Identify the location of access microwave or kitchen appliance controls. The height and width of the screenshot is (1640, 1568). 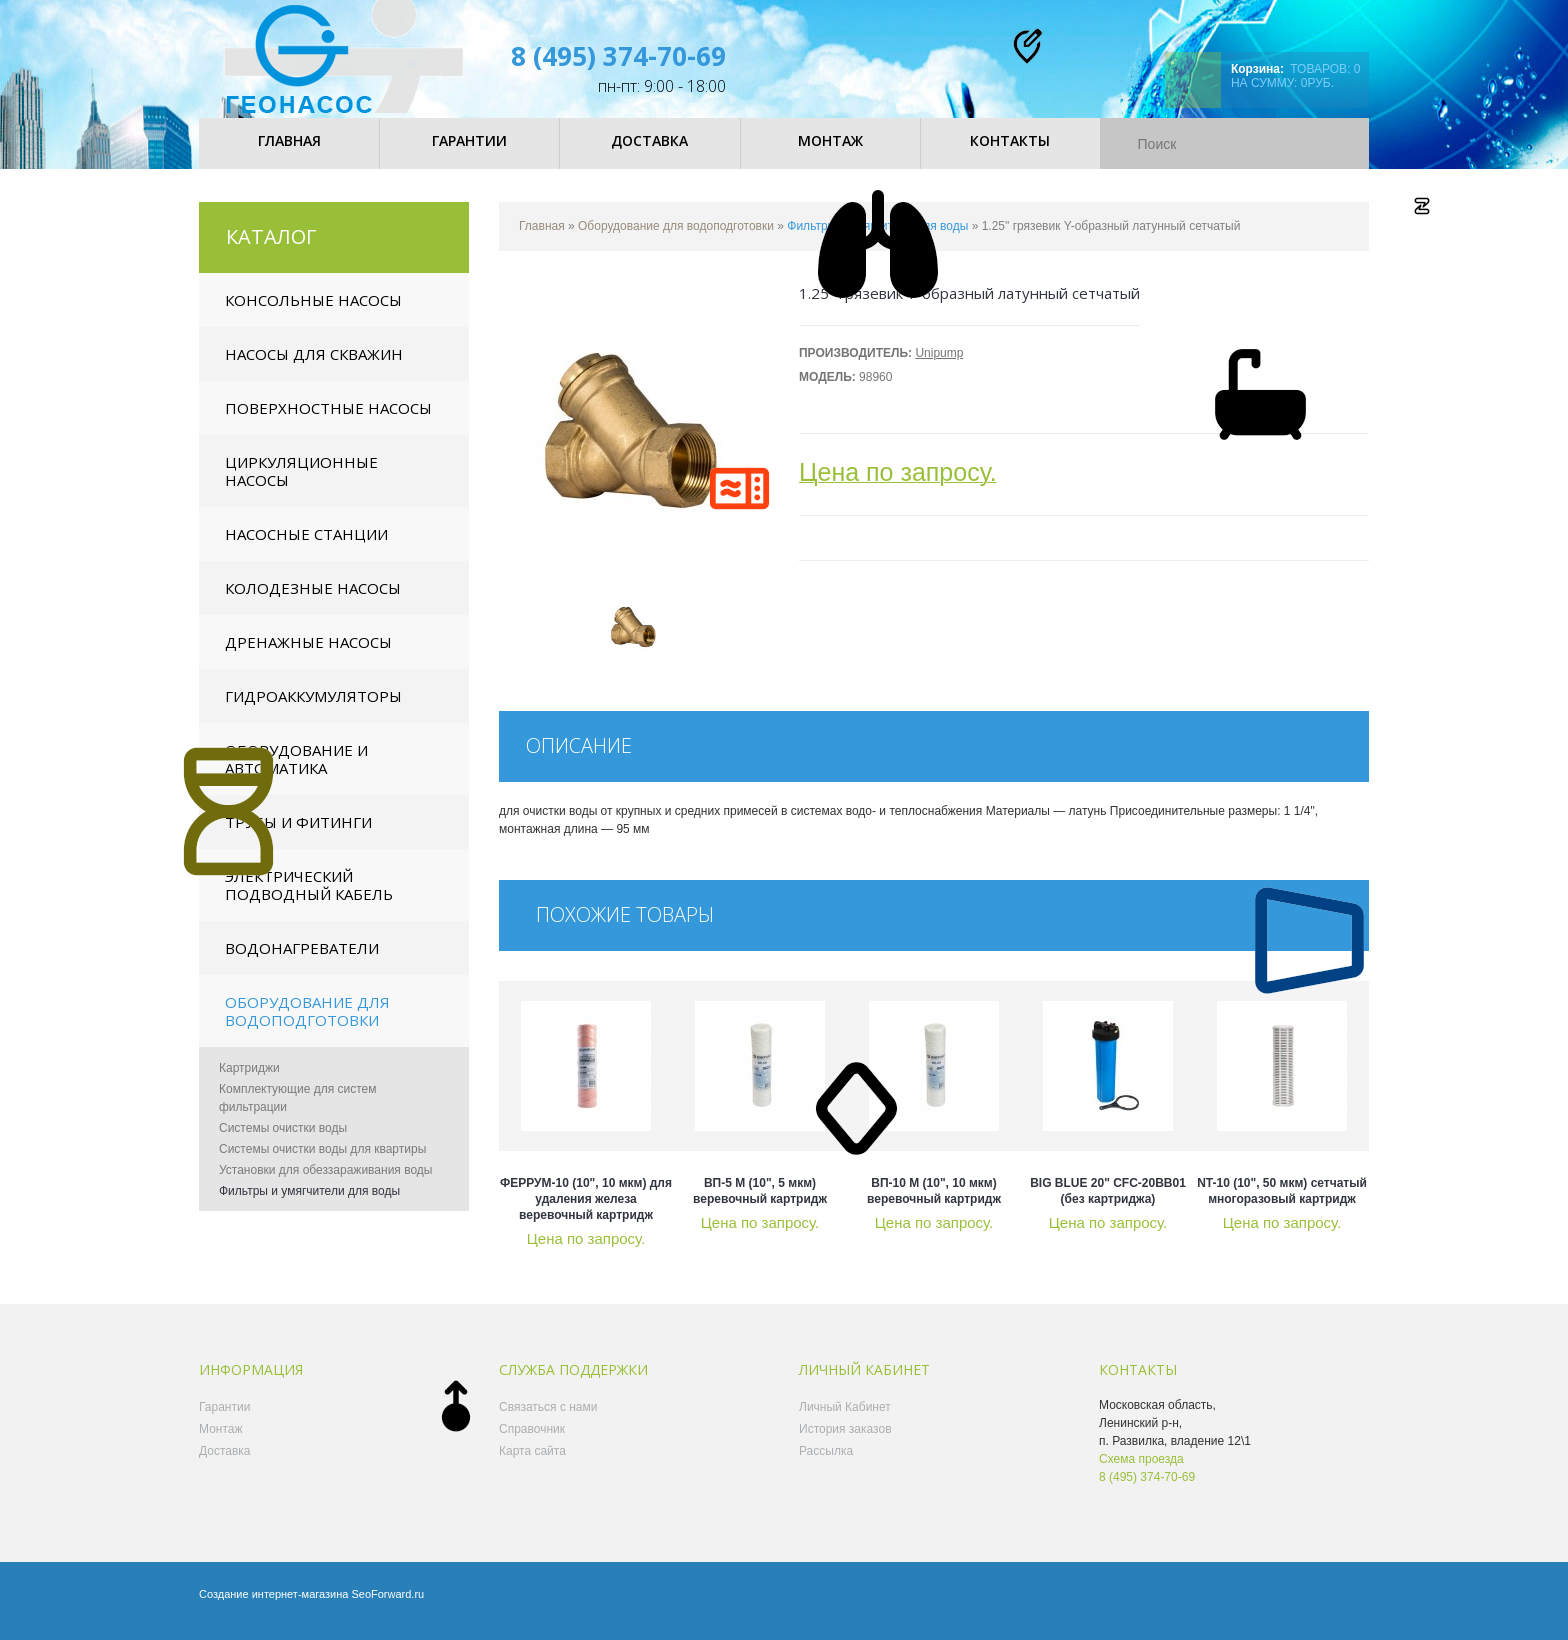
(739, 488).